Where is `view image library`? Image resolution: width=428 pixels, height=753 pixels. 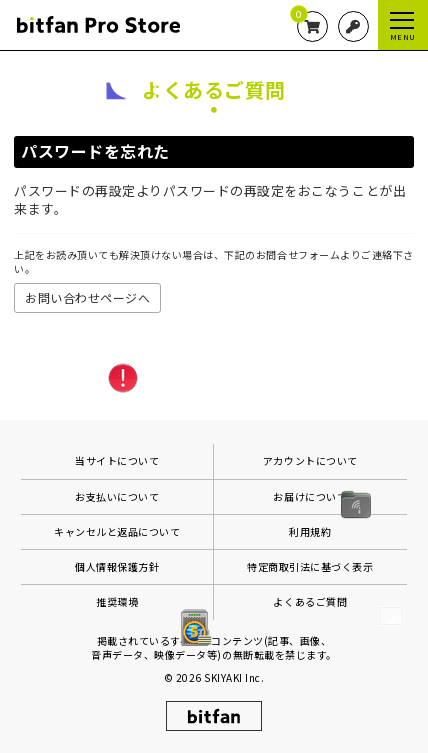
view image library is located at coordinates (391, 616).